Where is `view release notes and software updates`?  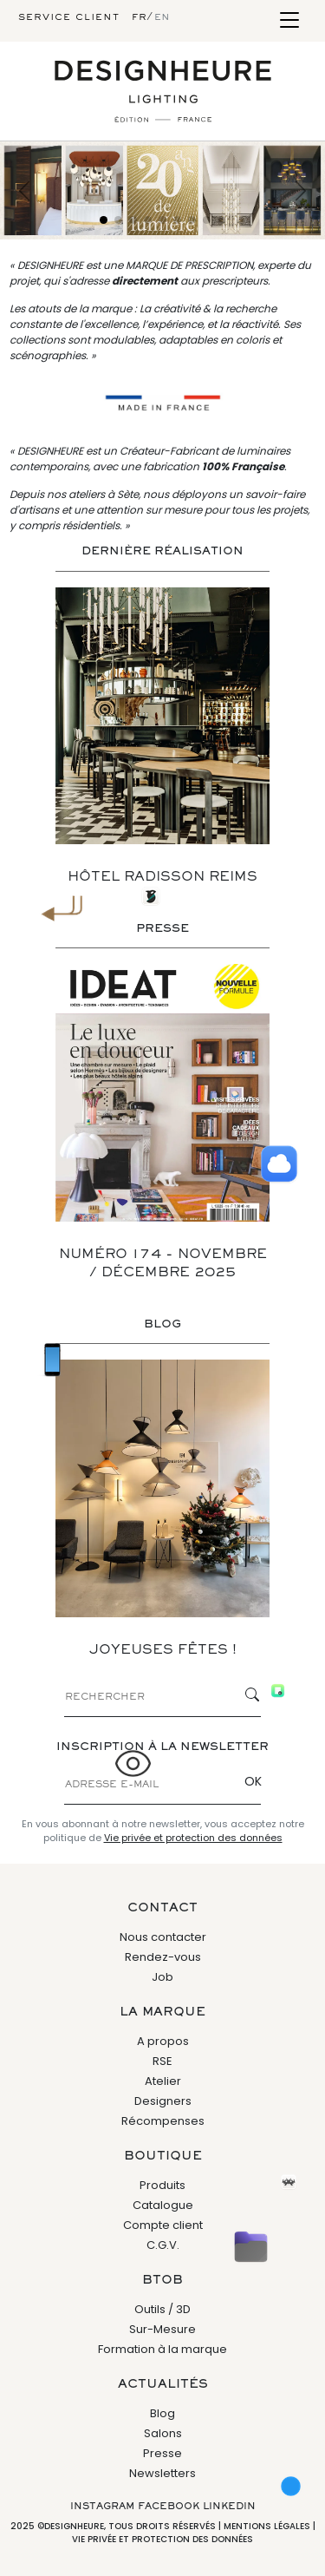 view release notes and software updates is located at coordinates (277, 1690).